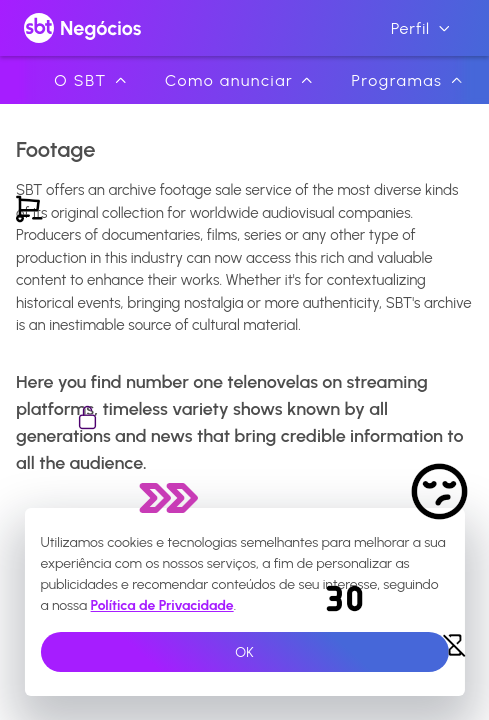 The image size is (489, 720). I want to click on indicates an unlocked or unsecured state, so click(87, 417).